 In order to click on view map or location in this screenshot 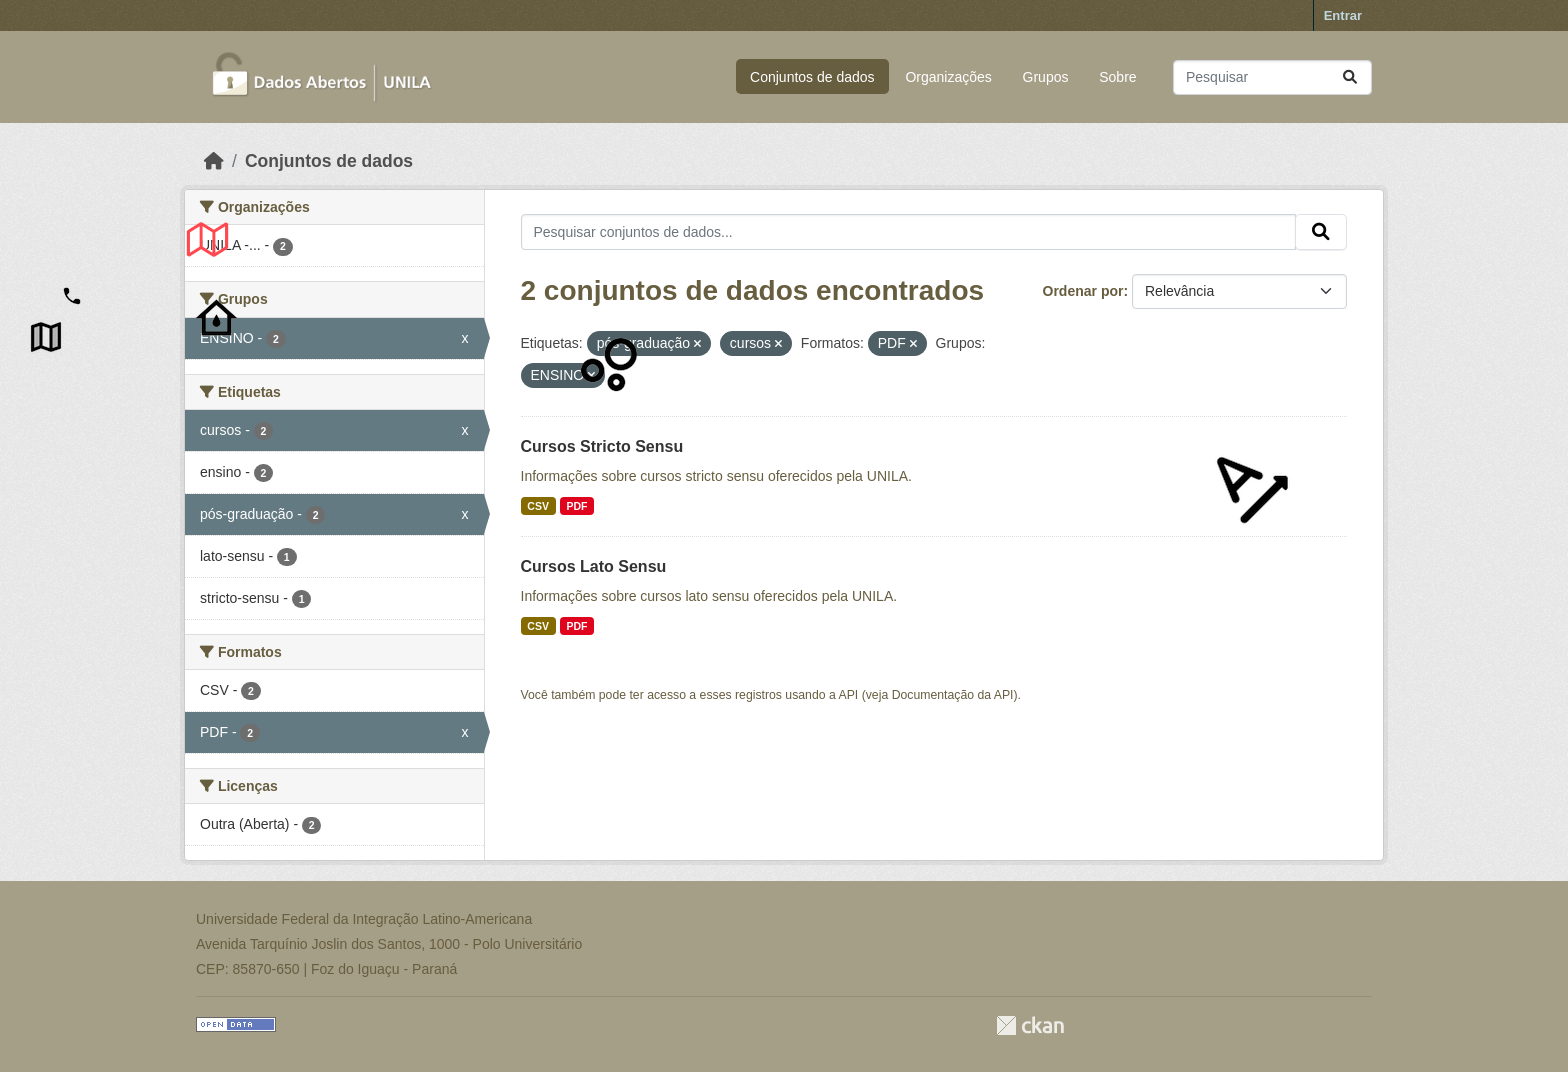, I will do `click(207, 239)`.